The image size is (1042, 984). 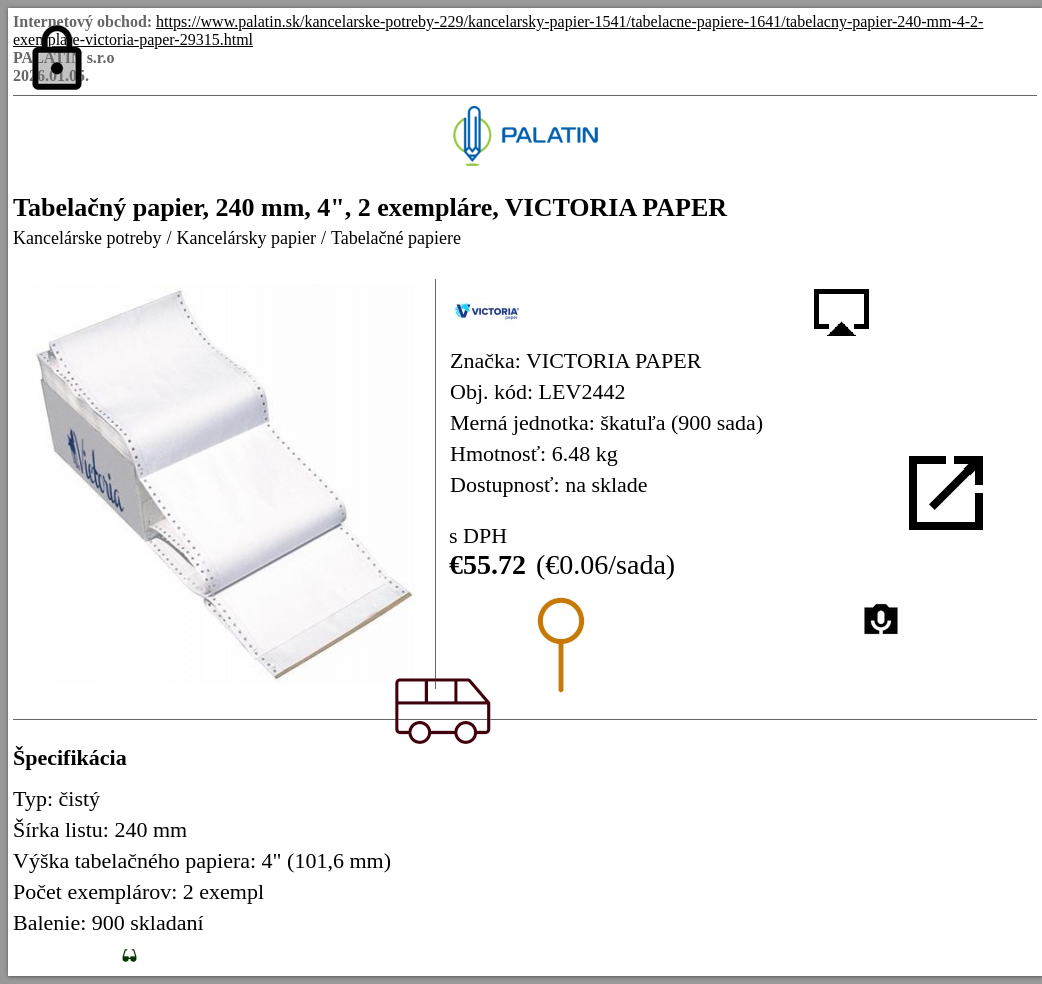 I want to click on mark a location on the map, so click(x=561, y=645).